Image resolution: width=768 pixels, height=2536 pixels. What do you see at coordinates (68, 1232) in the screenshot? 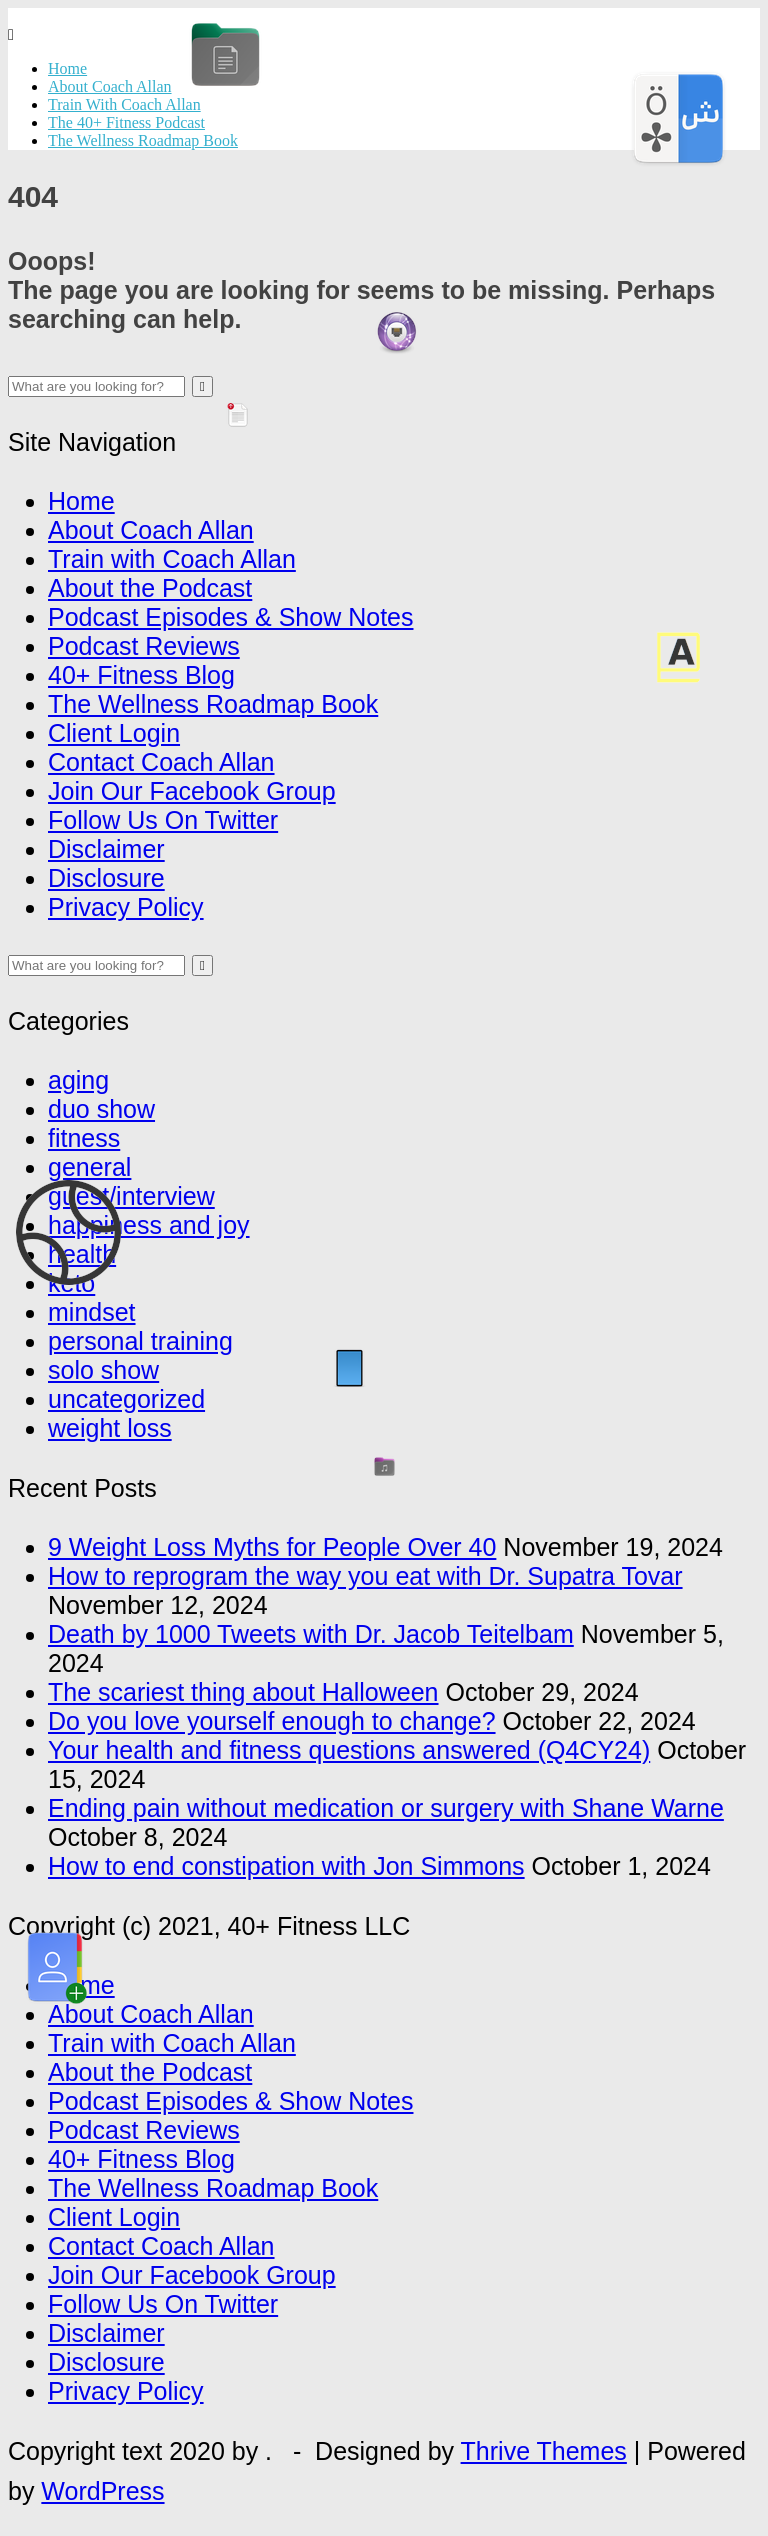
I see `access sports and activities emoji category` at bounding box center [68, 1232].